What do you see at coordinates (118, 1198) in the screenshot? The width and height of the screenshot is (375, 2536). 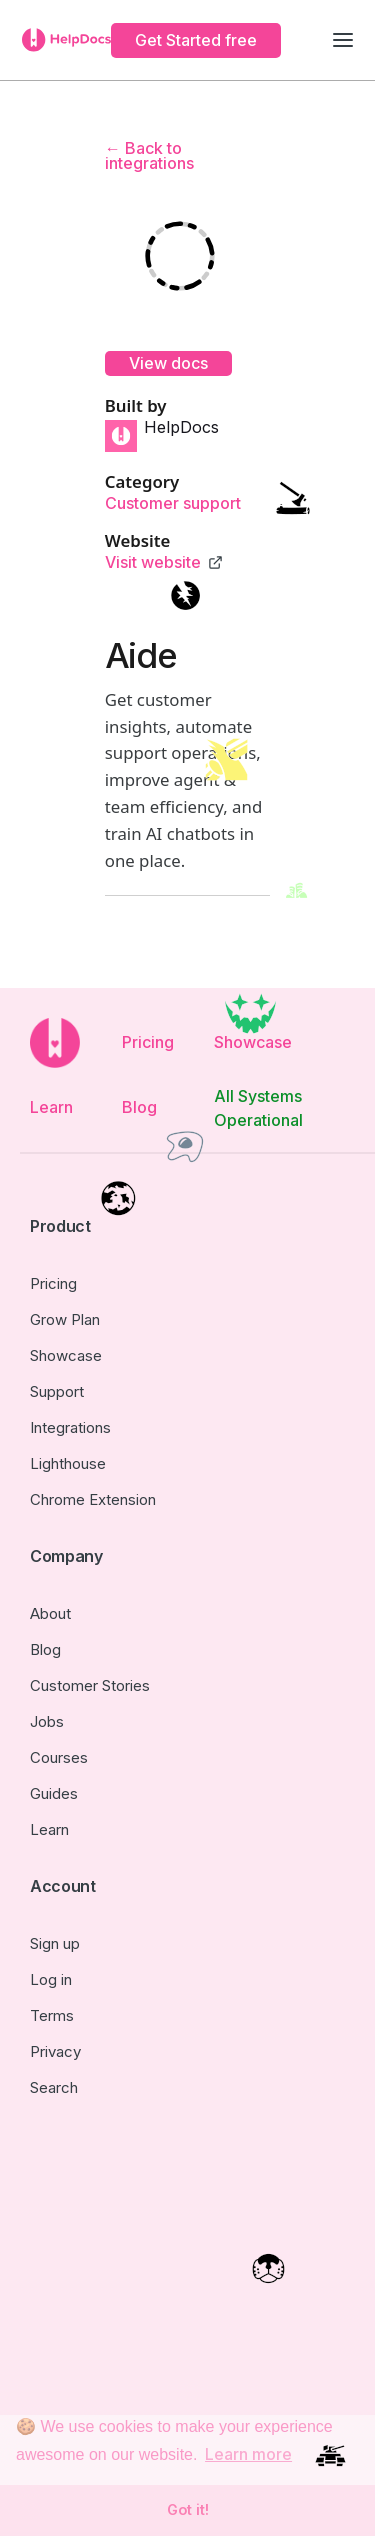 I see `view world map or global overview` at bounding box center [118, 1198].